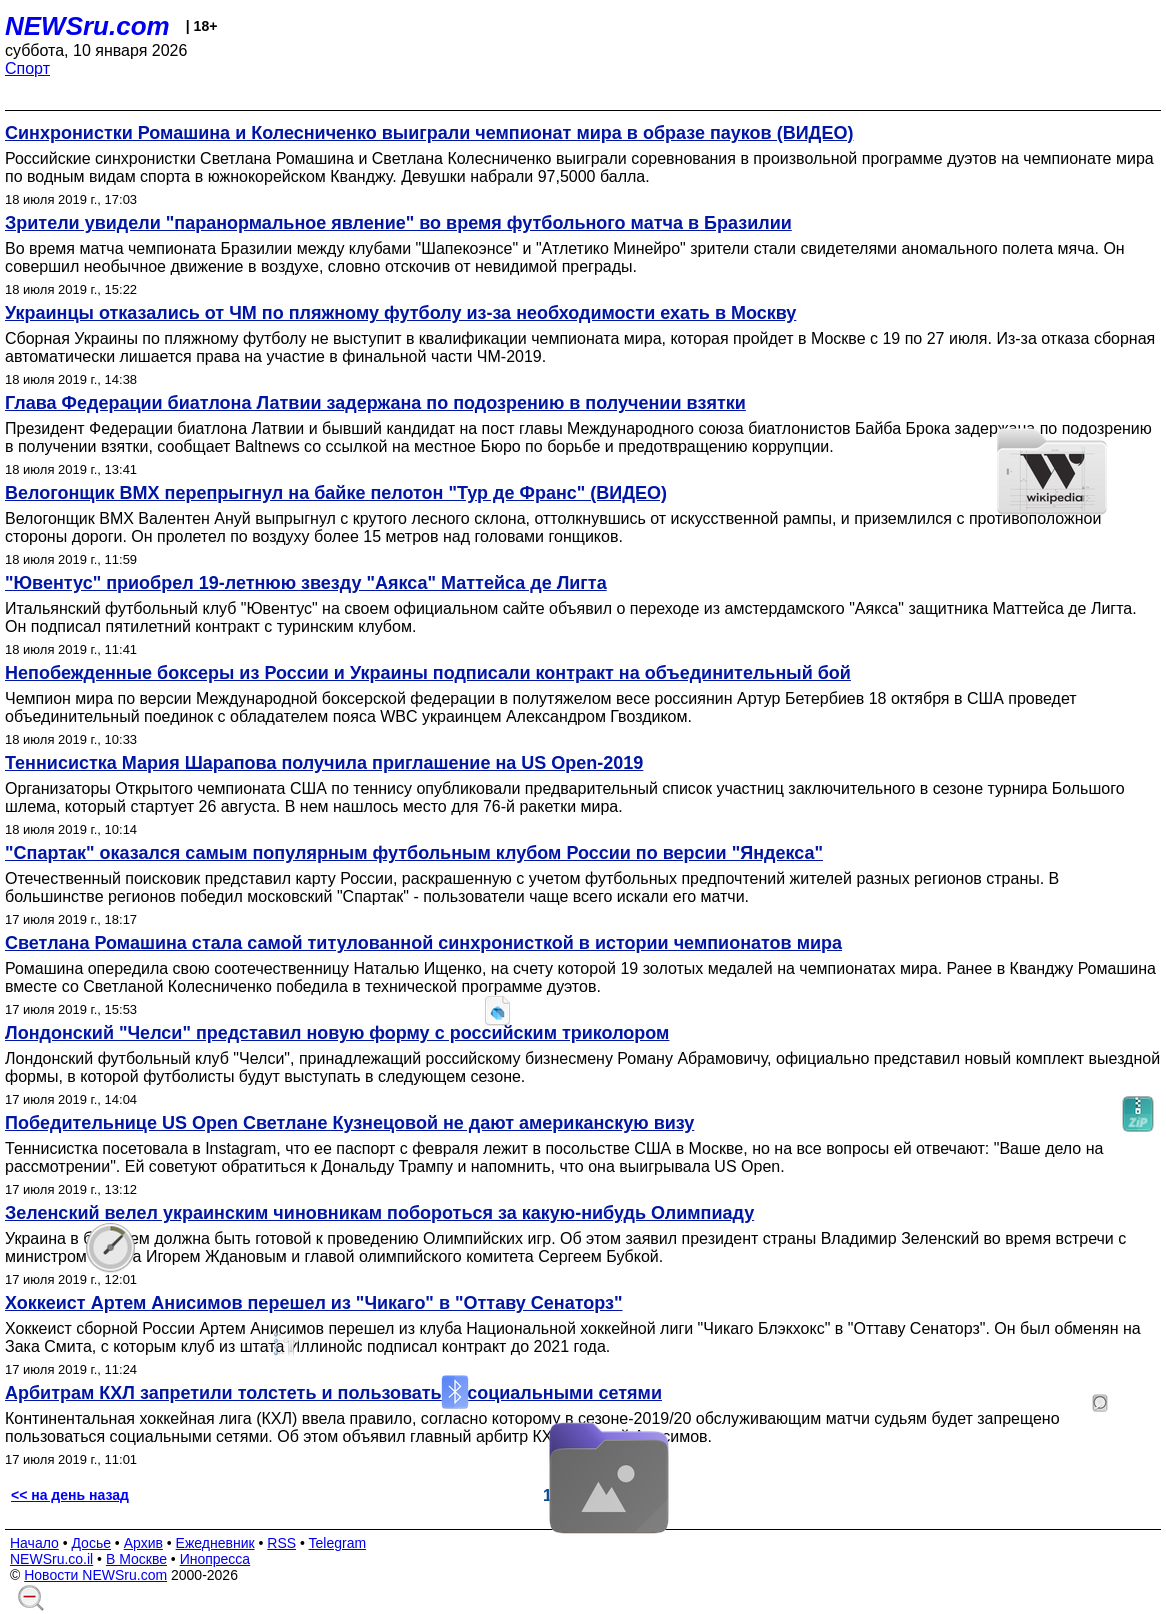  I want to click on dart programming language source file, so click(497, 1010).